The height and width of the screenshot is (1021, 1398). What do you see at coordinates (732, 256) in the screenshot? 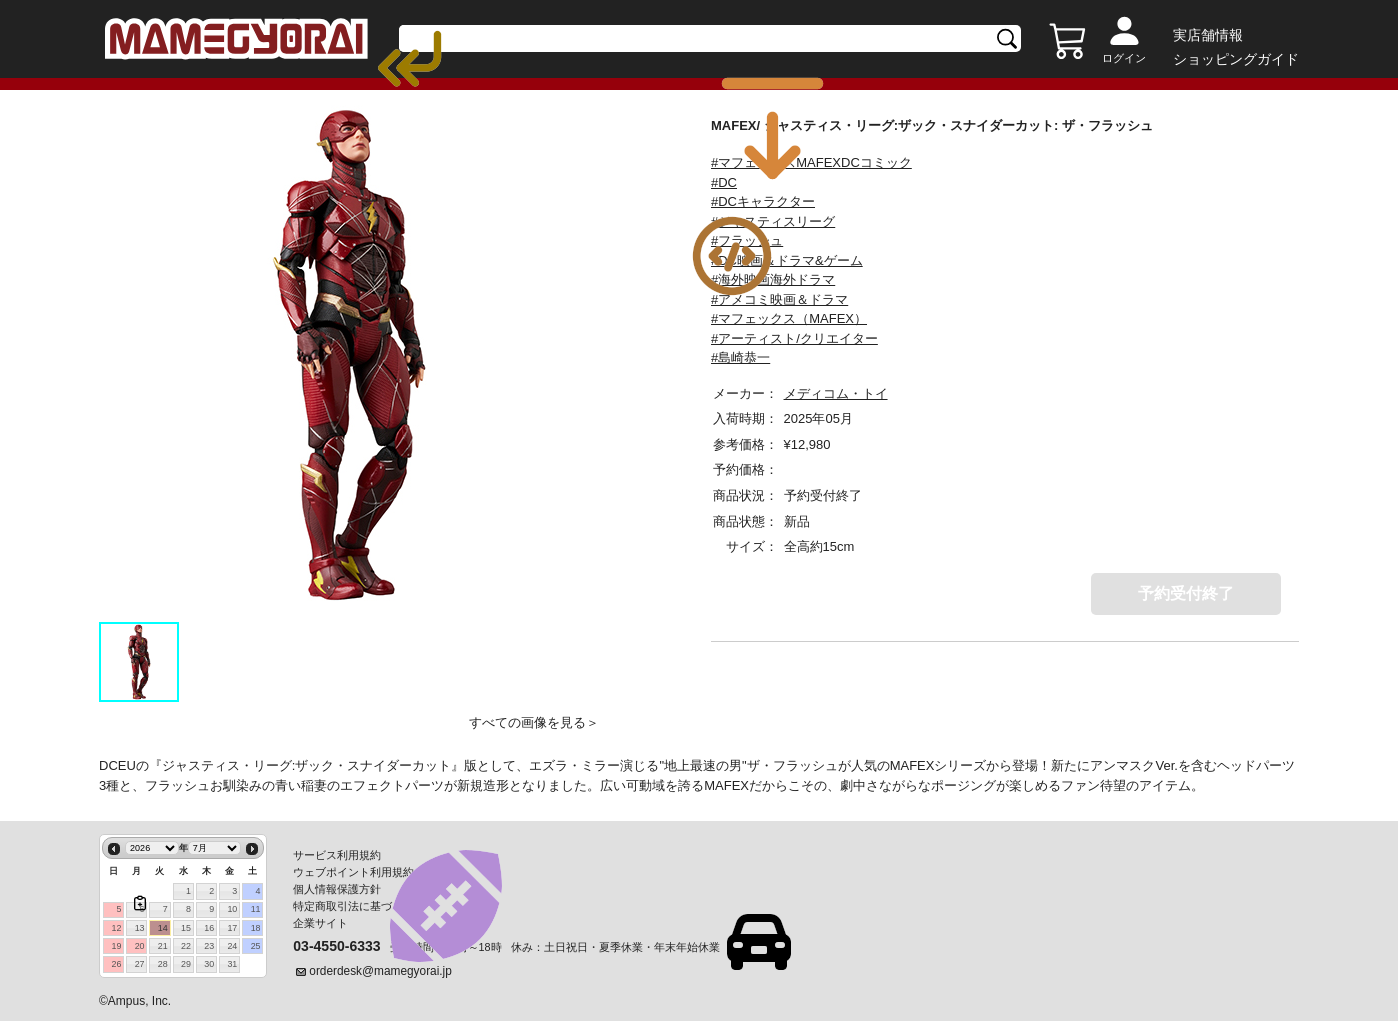
I see `access code or developer settings` at bounding box center [732, 256].